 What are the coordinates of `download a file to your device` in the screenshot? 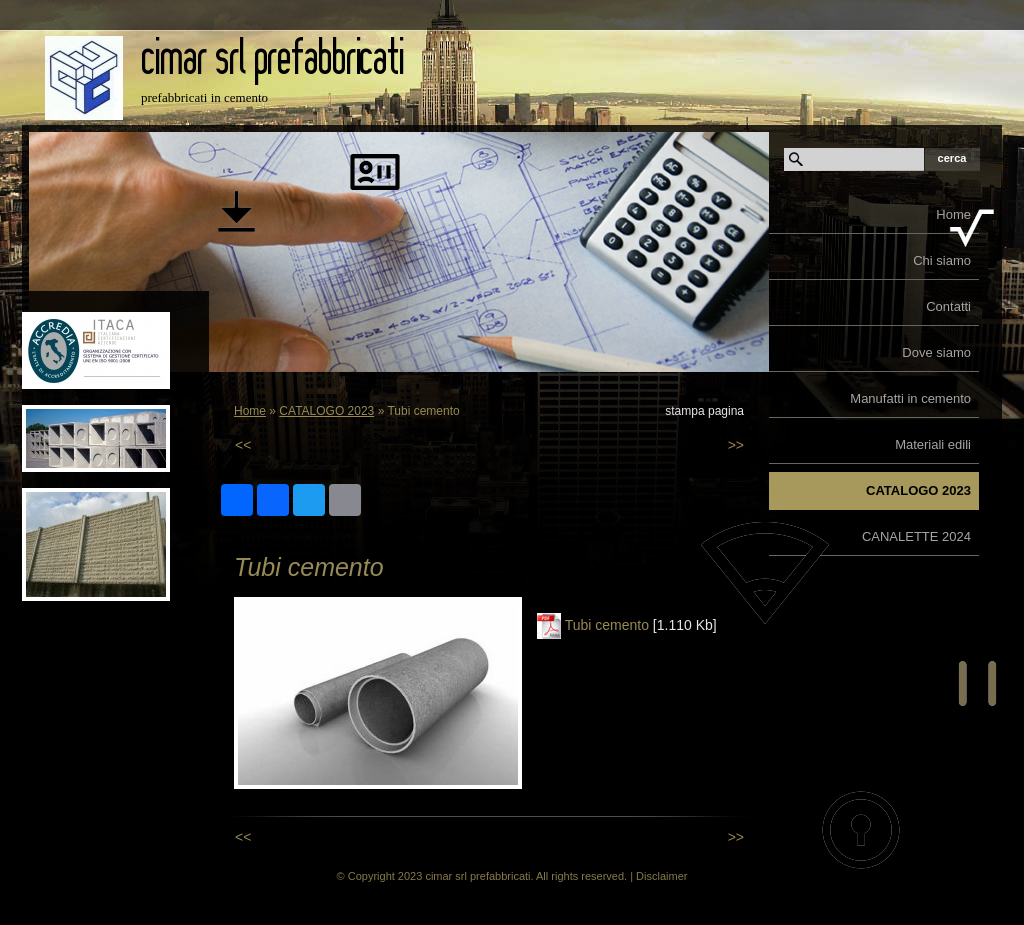 It's located at (236, 213).